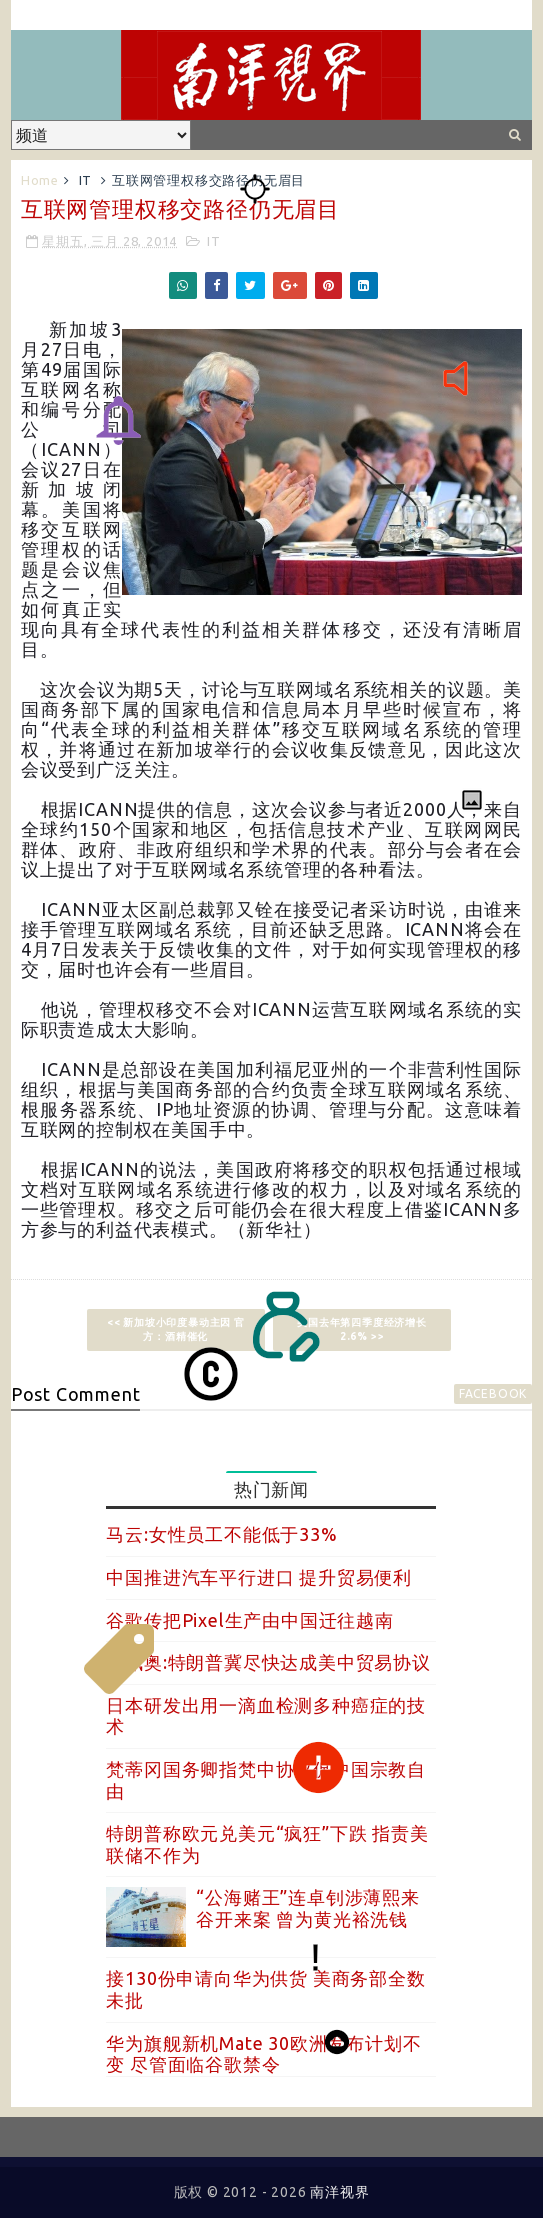 The image size is (543, 2218). I want to click on add a new item, so click(318, 1767).